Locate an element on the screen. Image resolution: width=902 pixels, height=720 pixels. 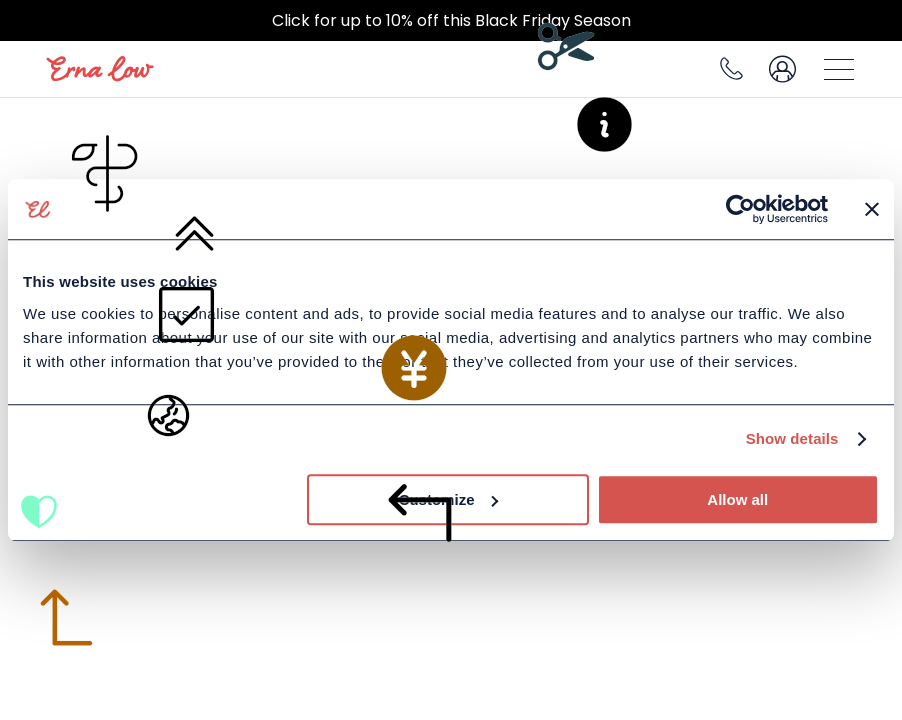
go back and up to previous level is located at coordinates (66, 617).